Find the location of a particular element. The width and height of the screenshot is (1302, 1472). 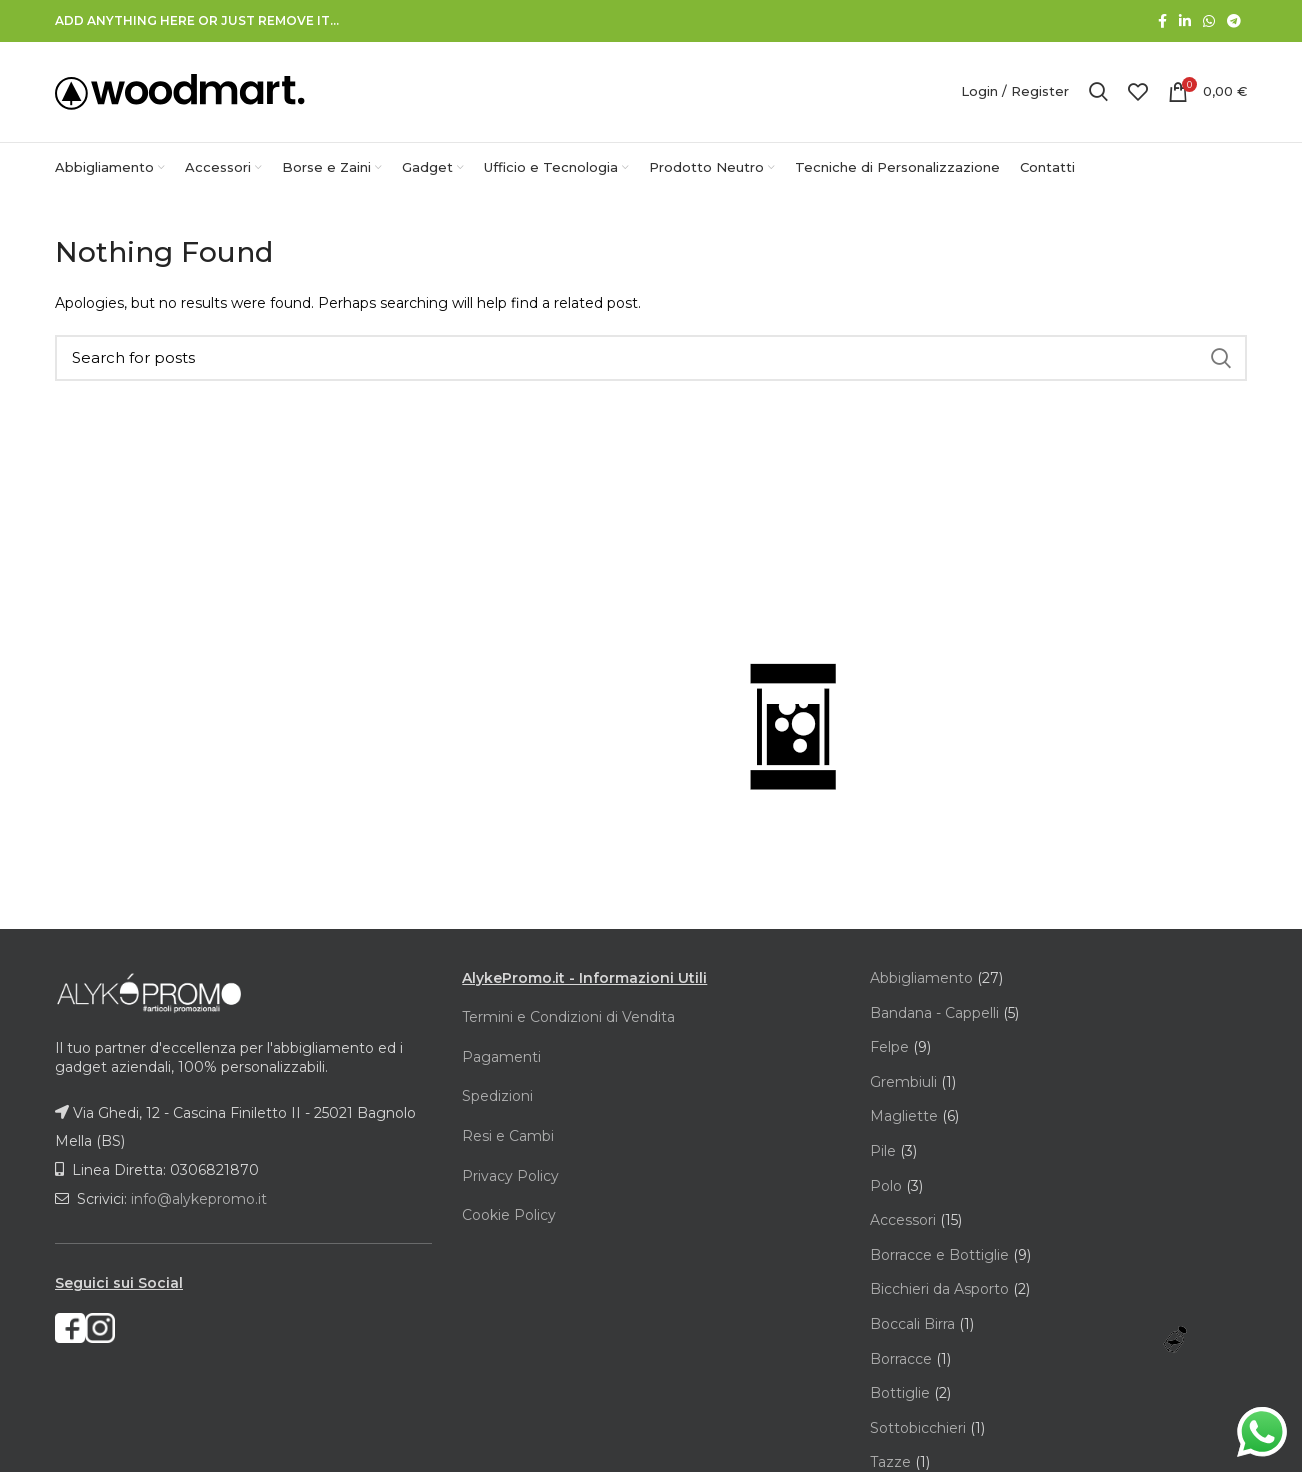

view chemical storage or tank status is located at coordinates (792, 727).